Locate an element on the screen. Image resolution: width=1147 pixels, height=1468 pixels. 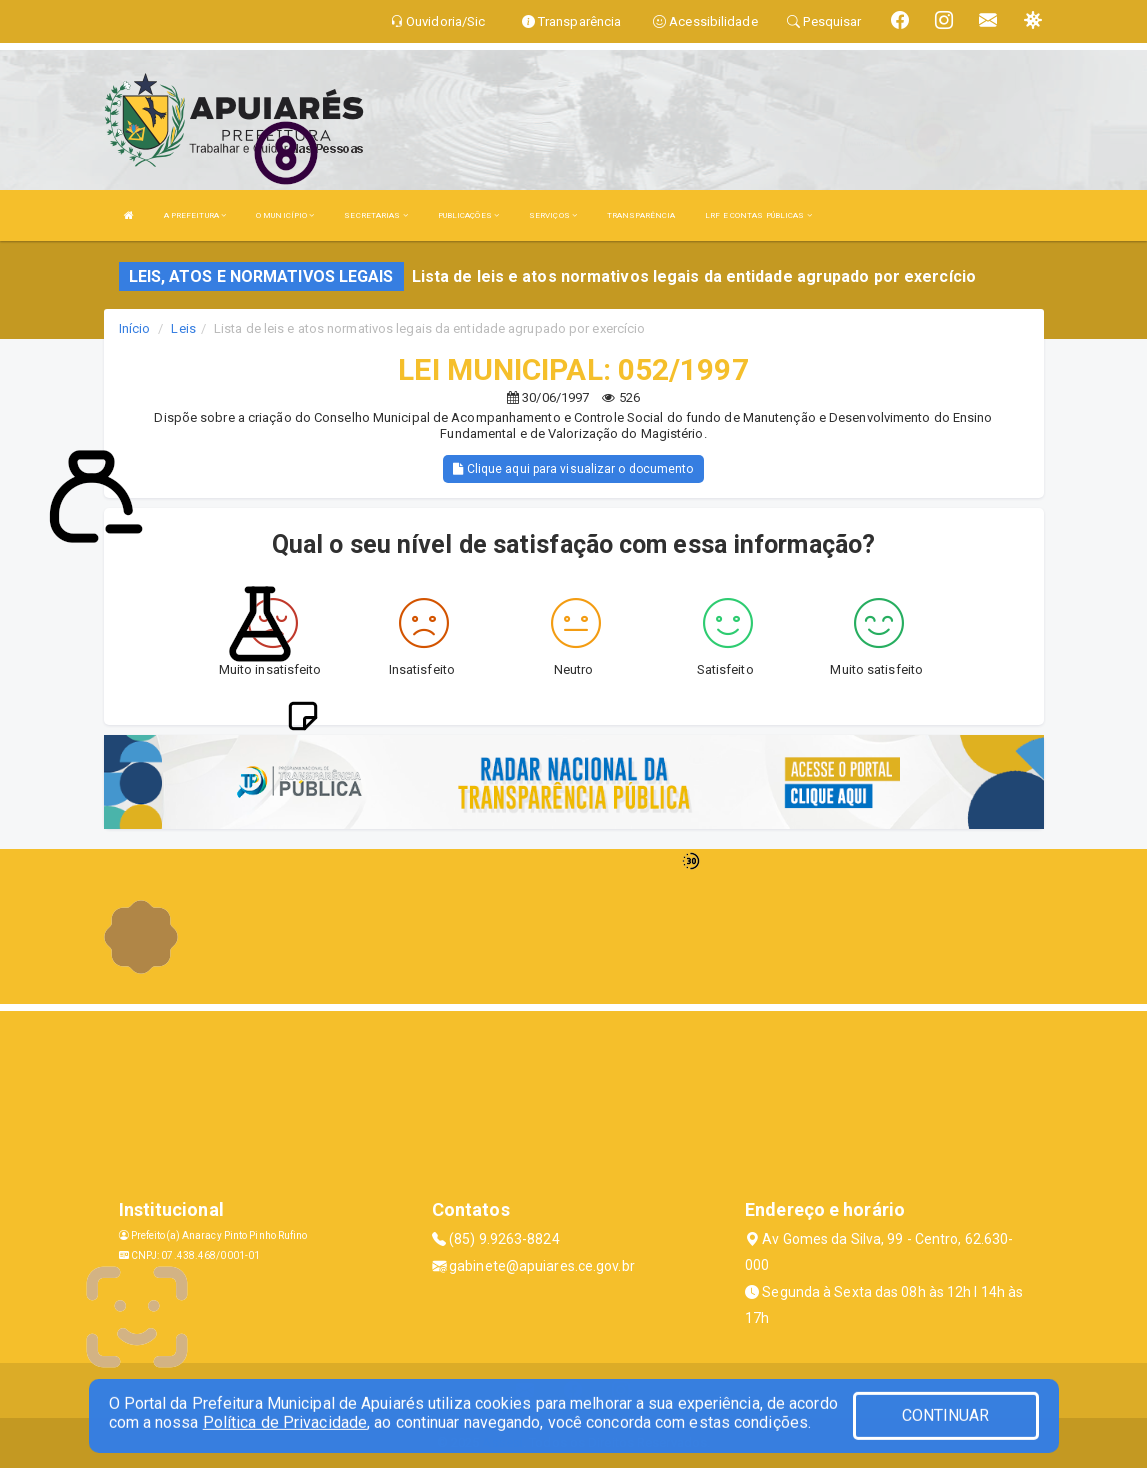
access science or laboratory features is located at coordinates (260, 624).